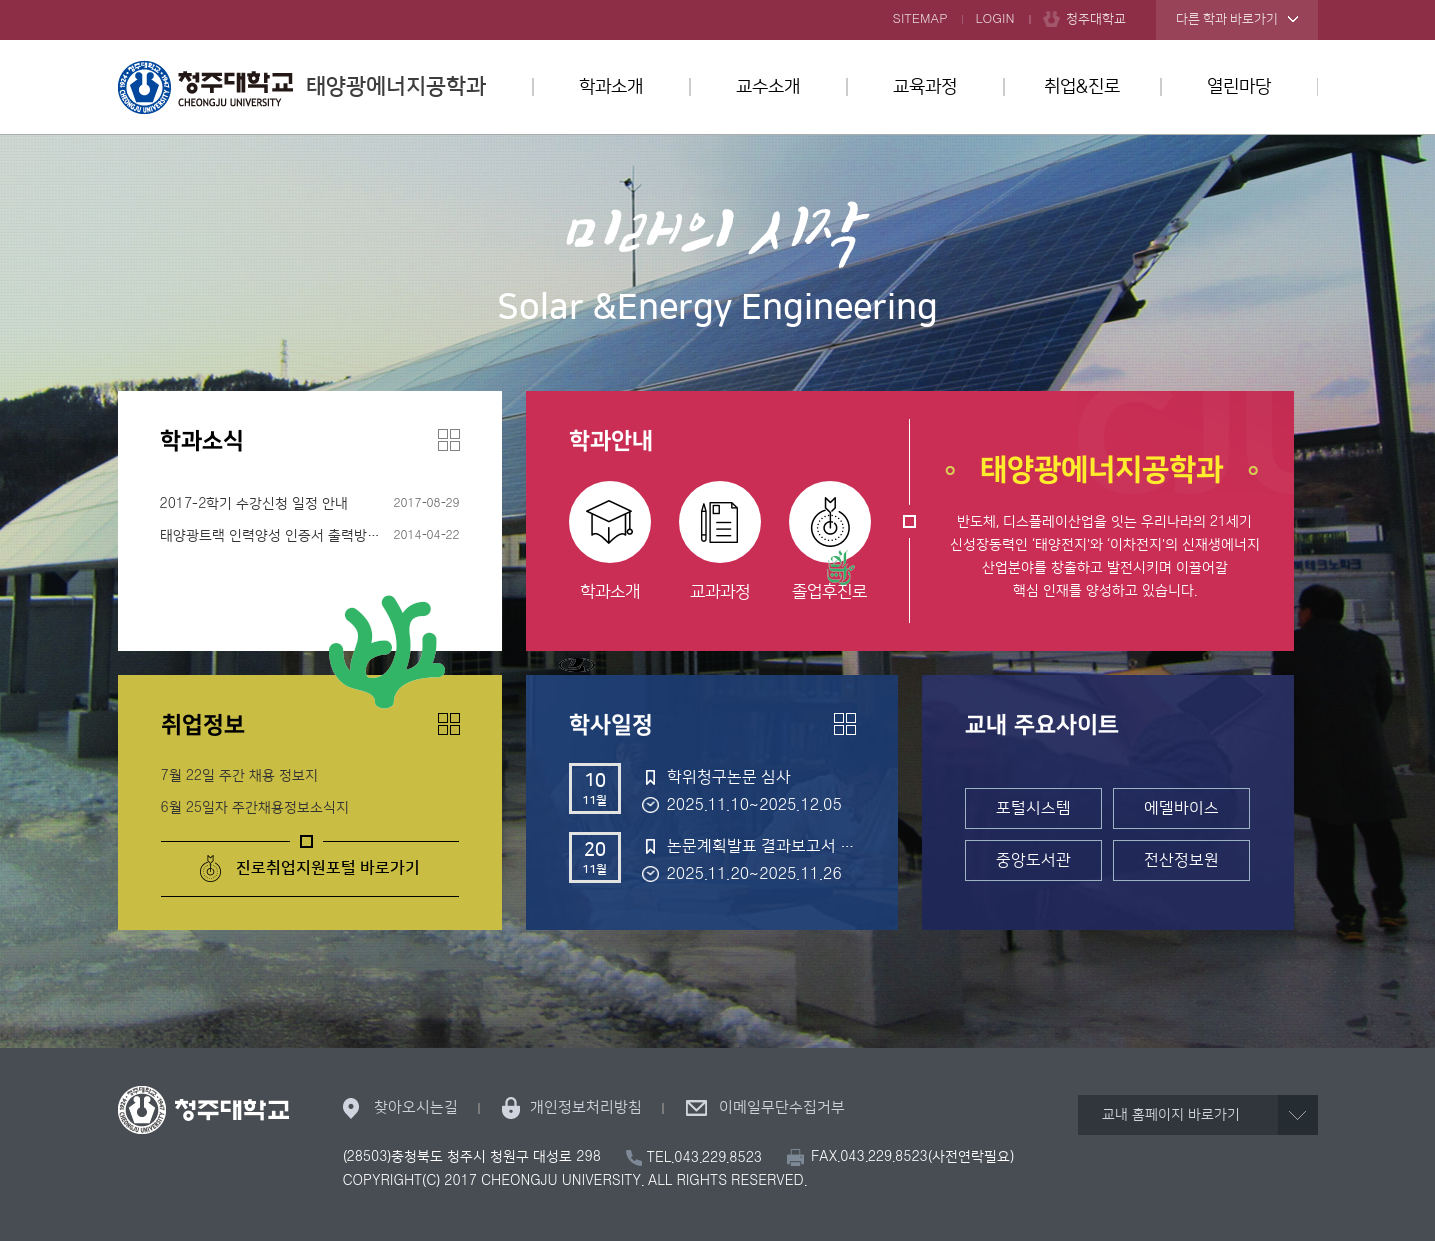  What do you see at coordinates (387, 652) in the screenshot?
I see `open VSCodium application` at bounding box center [387, 652].